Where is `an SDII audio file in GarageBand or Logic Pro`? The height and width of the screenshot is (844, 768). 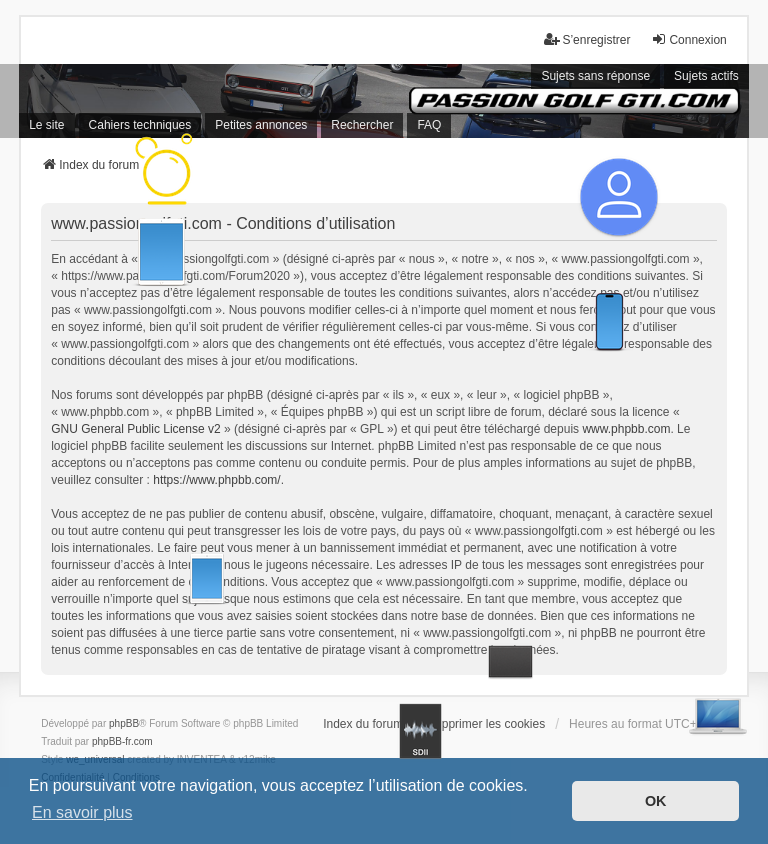
an SDII audio file in GarageBand or Logic Pro is located at coordinates (420, 732).